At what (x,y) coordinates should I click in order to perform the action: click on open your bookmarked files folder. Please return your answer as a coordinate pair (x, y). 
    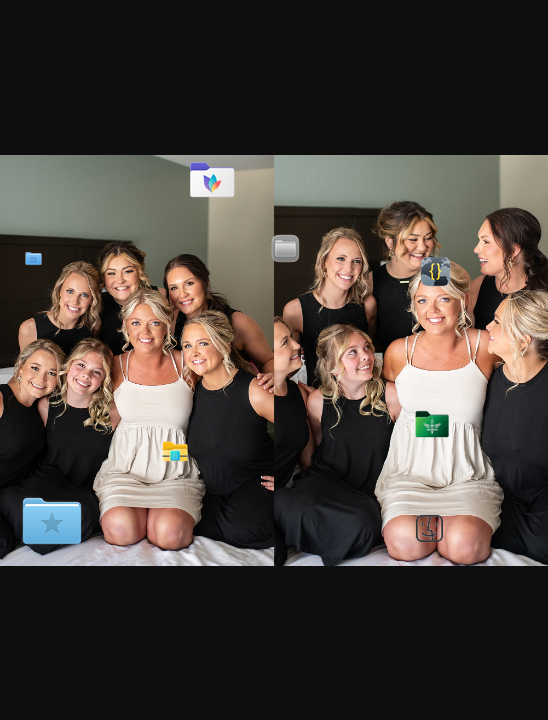
    Looking at the image, I should click on (52, 521).